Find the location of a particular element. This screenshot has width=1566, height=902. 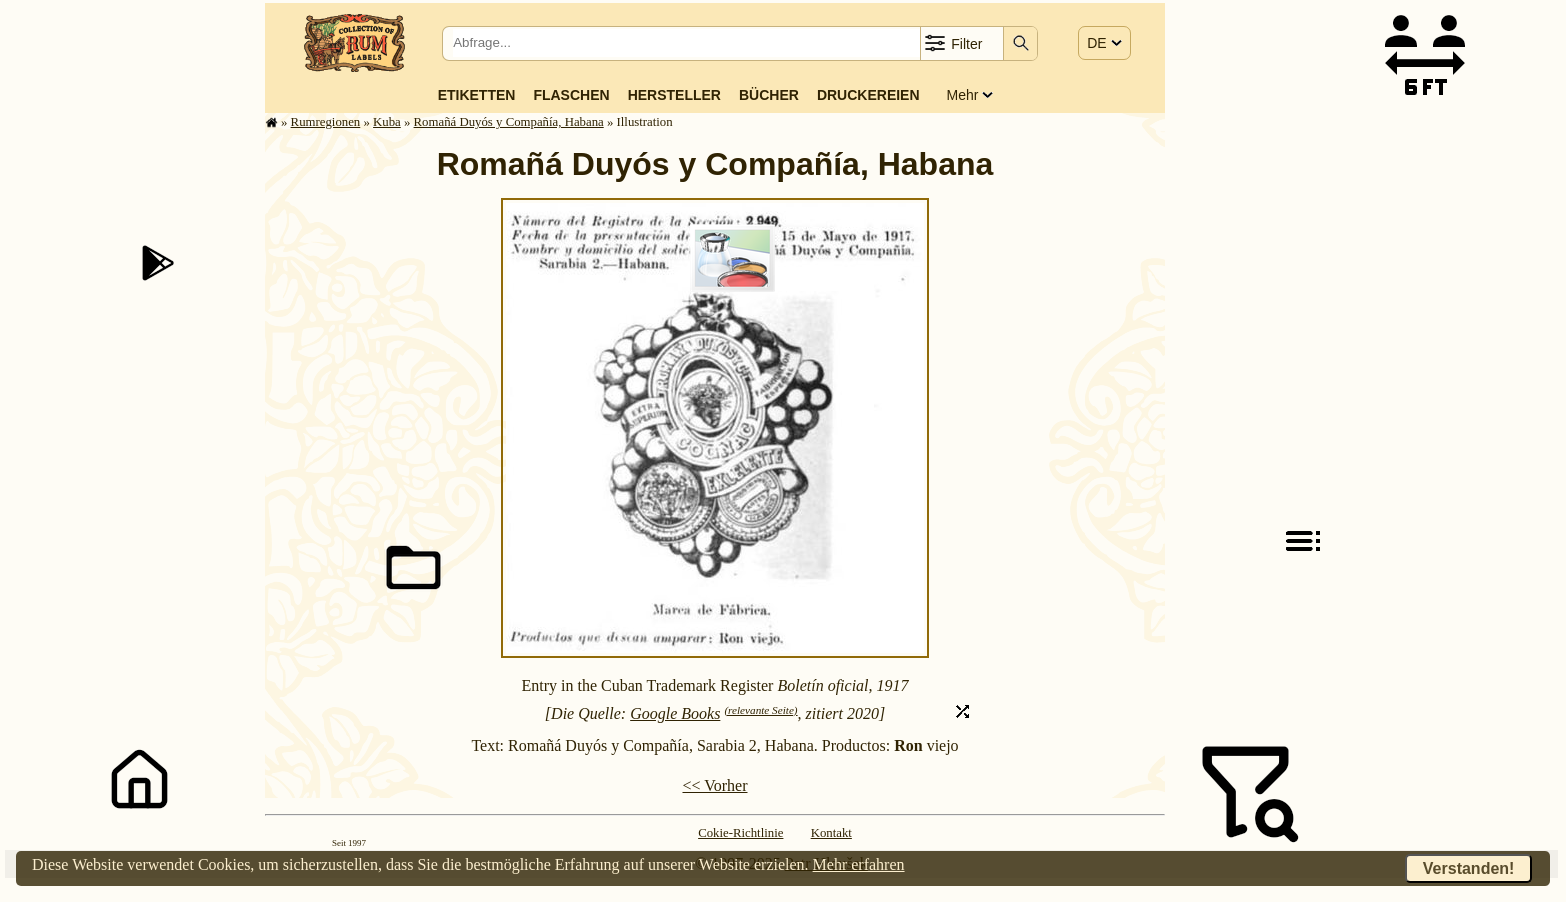

search within filtered results is located at coordinates (1245, 789).